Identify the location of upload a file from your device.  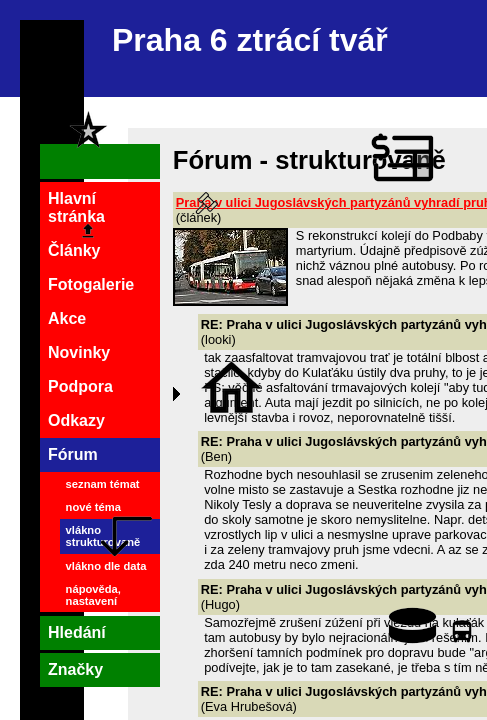
(88, 231).